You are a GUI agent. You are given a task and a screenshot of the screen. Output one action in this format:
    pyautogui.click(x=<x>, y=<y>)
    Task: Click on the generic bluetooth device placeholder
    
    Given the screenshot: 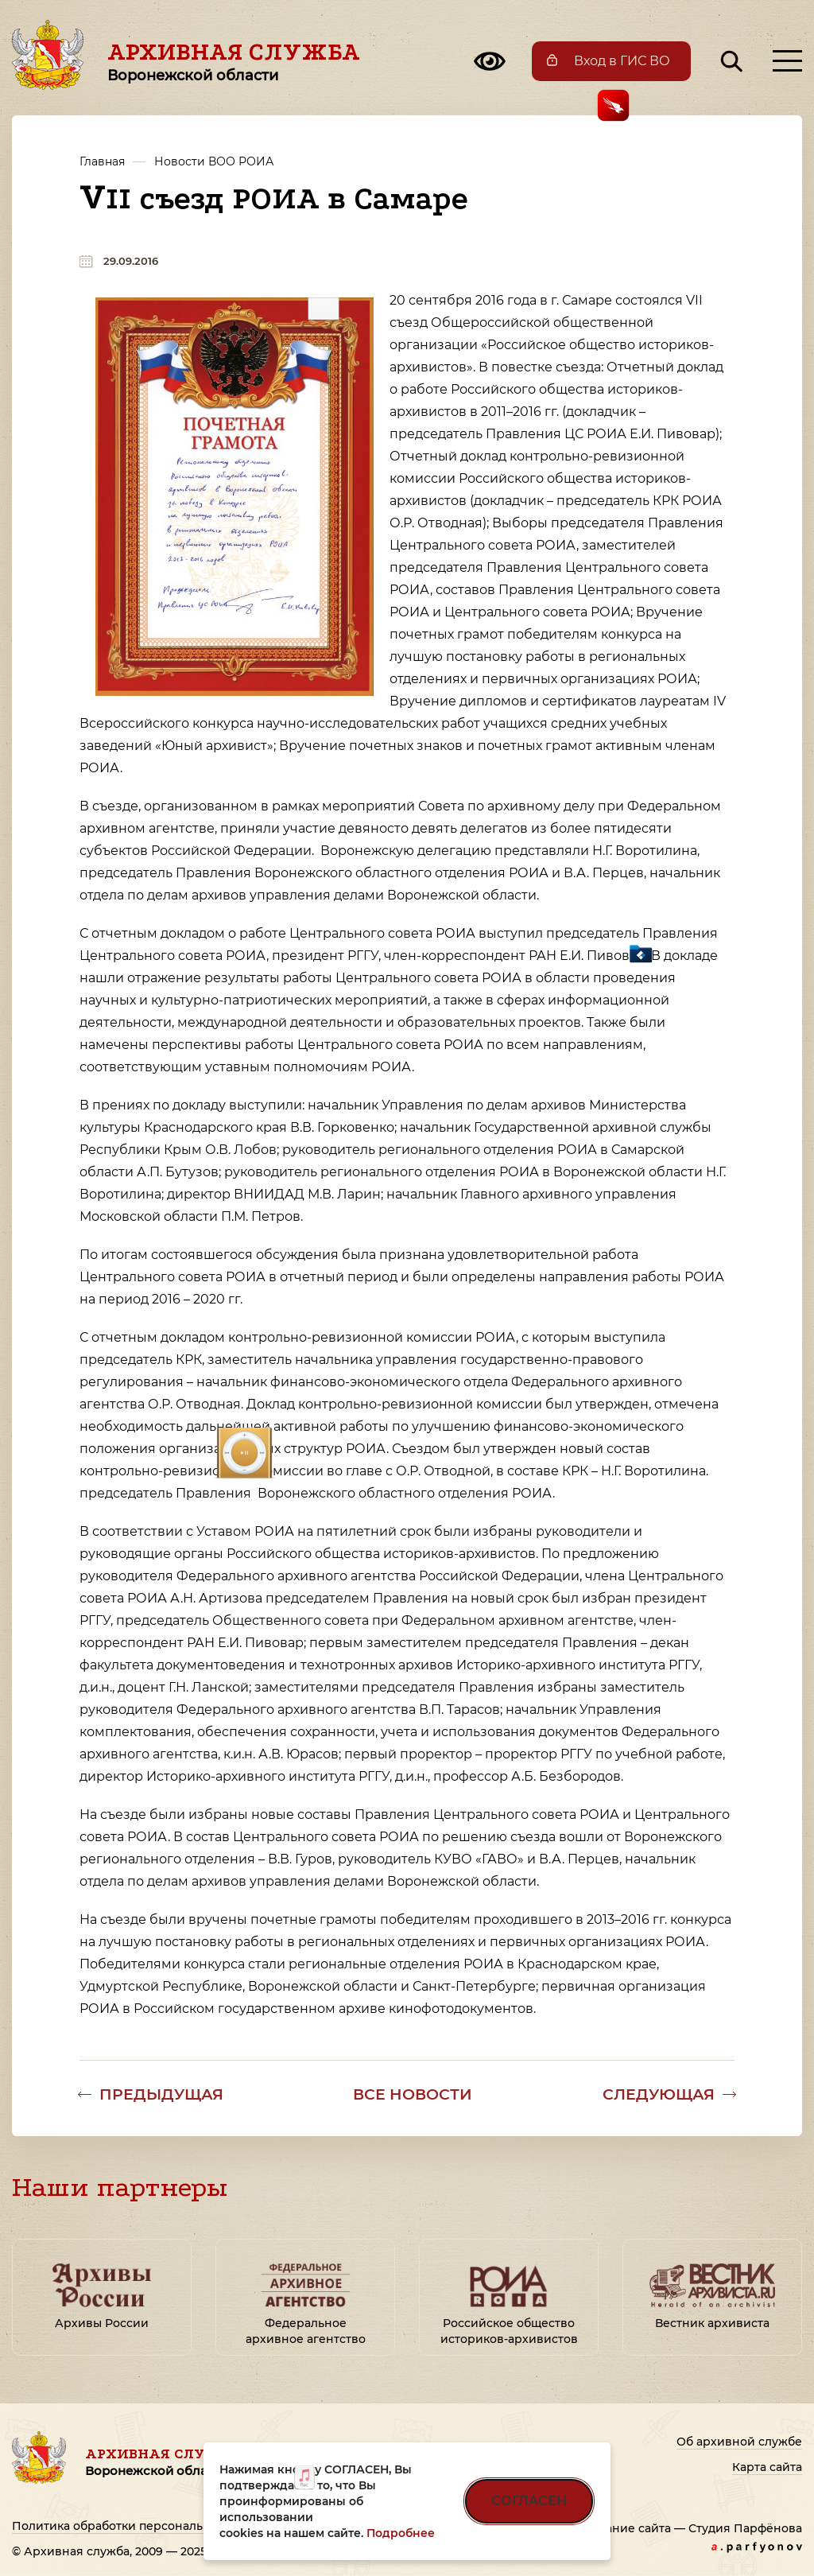 What is the action you would take?
    pyautogui.click(x=324, y=309)
    